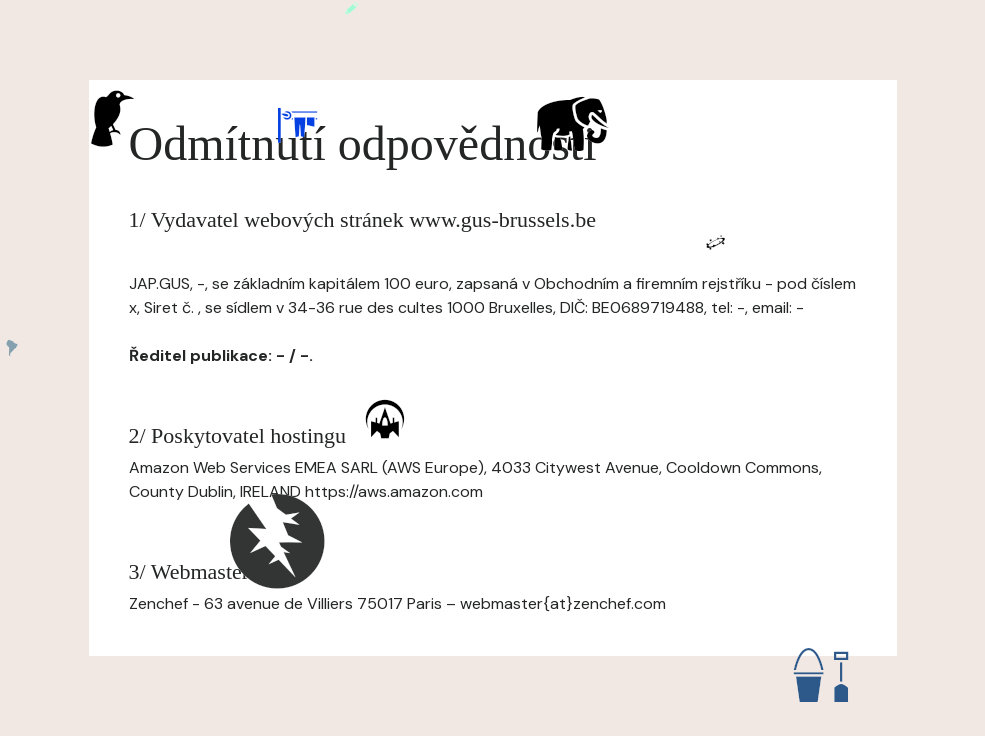 This screenshot has width=985, height=736. Describe the element at coordinates (821, 675) in the screenshot. I see `access beach or vacation-themed content` at that location.